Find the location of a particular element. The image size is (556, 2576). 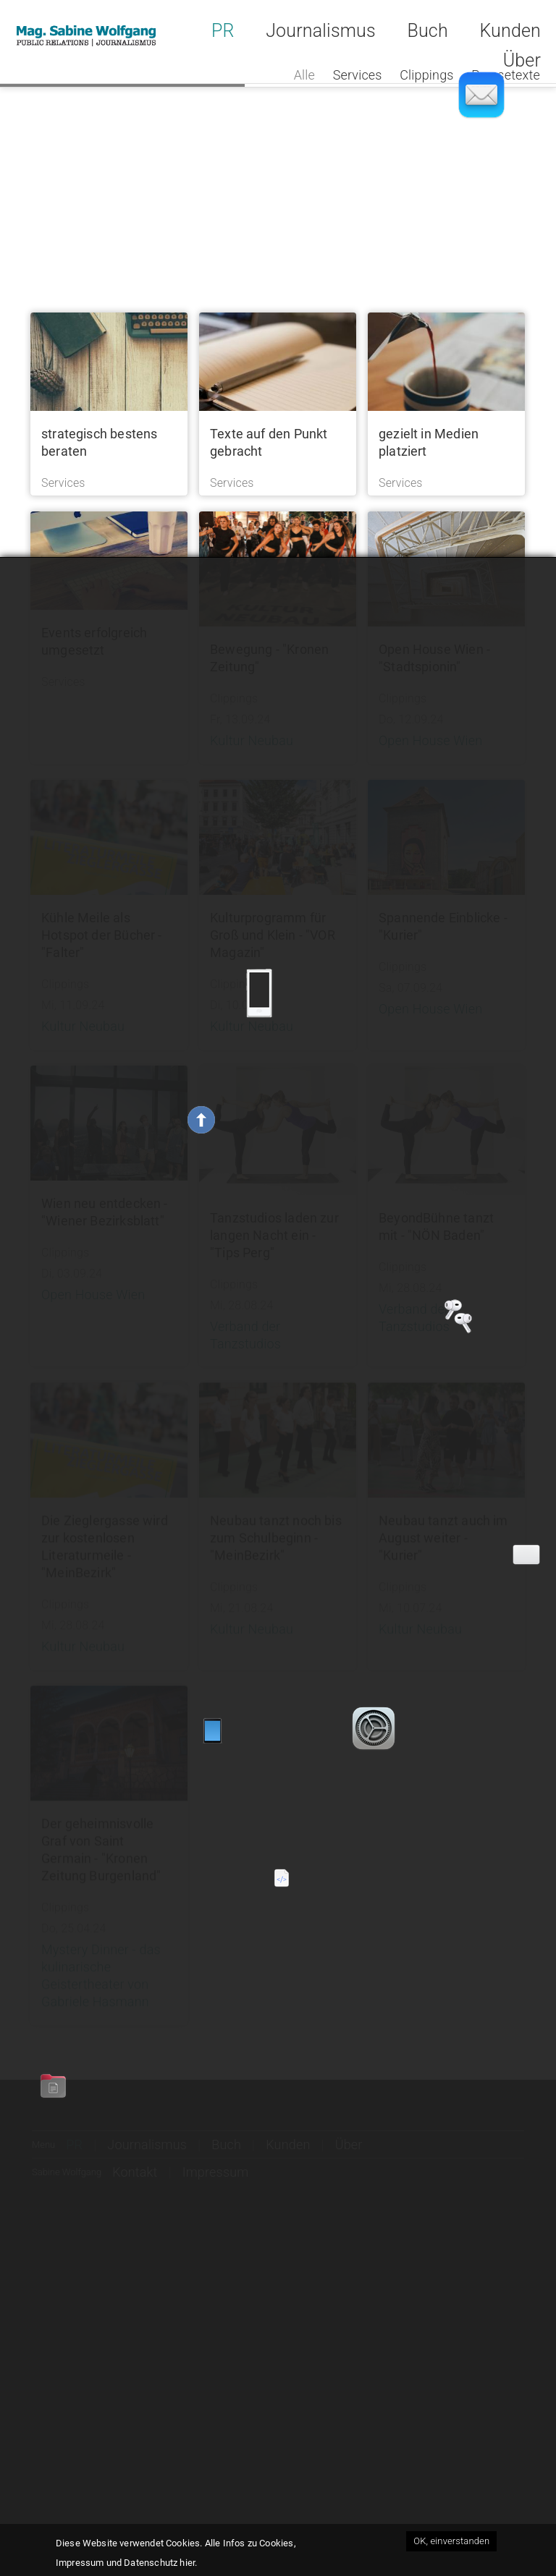

connect bluetooth earbuds is located at coordinates (458, 1316).